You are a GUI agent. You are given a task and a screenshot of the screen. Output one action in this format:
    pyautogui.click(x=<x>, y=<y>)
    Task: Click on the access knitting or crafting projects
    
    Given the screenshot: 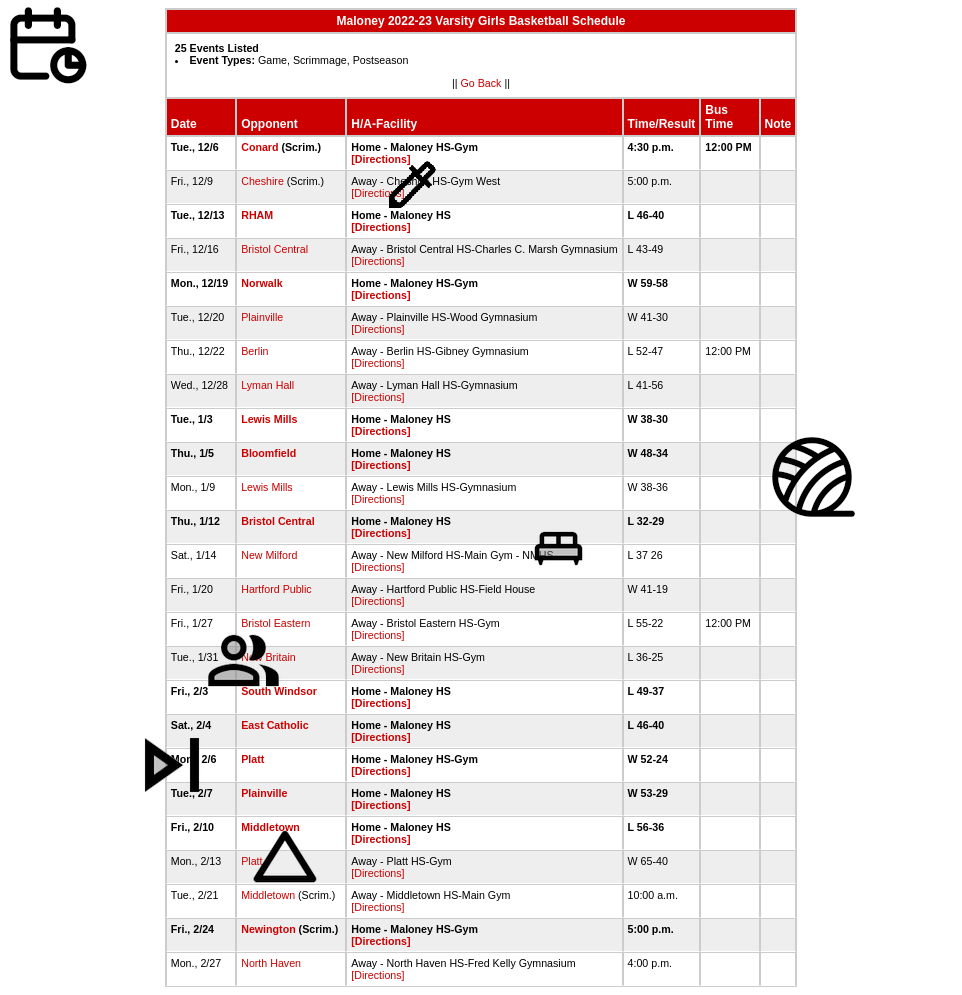 What is the action you would take?
    pyautogui.click(x=812, y=477)
    